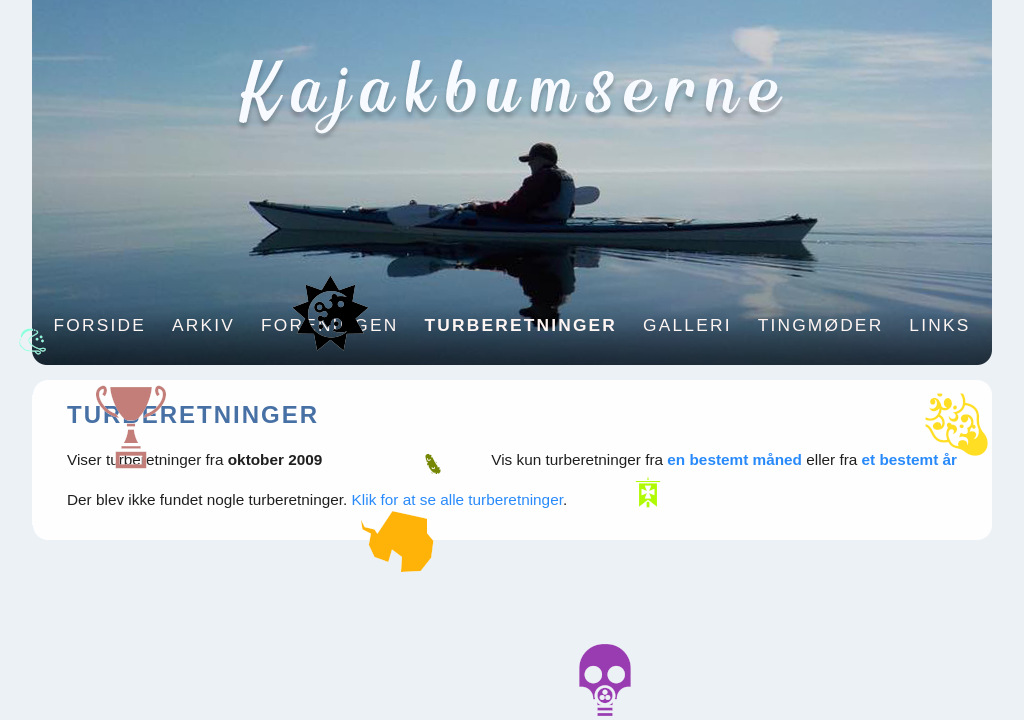 The width and height of the screenshot is (1024, 720). I want to click on view achievements or awards, so click(131, 427).